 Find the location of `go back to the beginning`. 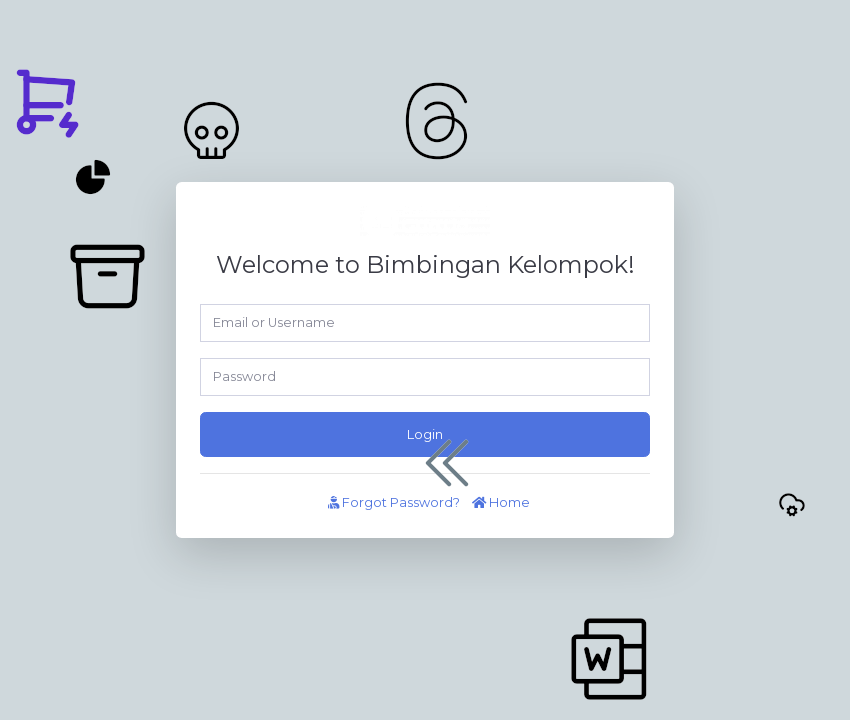

go back to the beginning is located at coordinates (447, 463).